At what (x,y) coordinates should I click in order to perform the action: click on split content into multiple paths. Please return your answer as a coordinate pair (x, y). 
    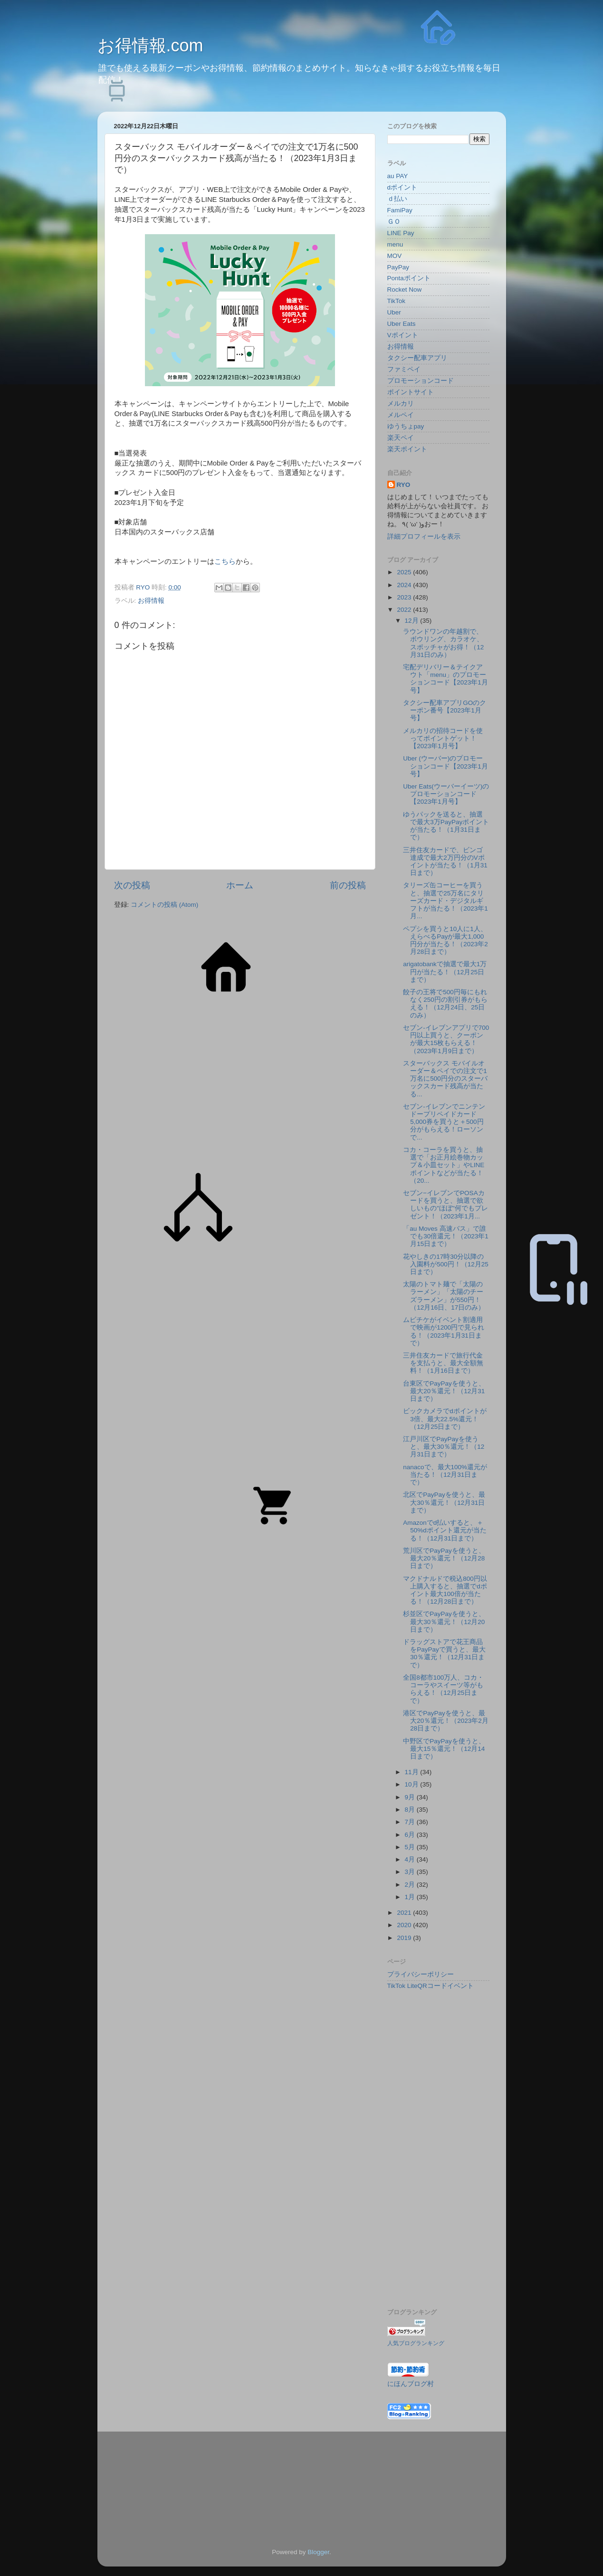
    Looking at the image, I should click on (198, 1210).